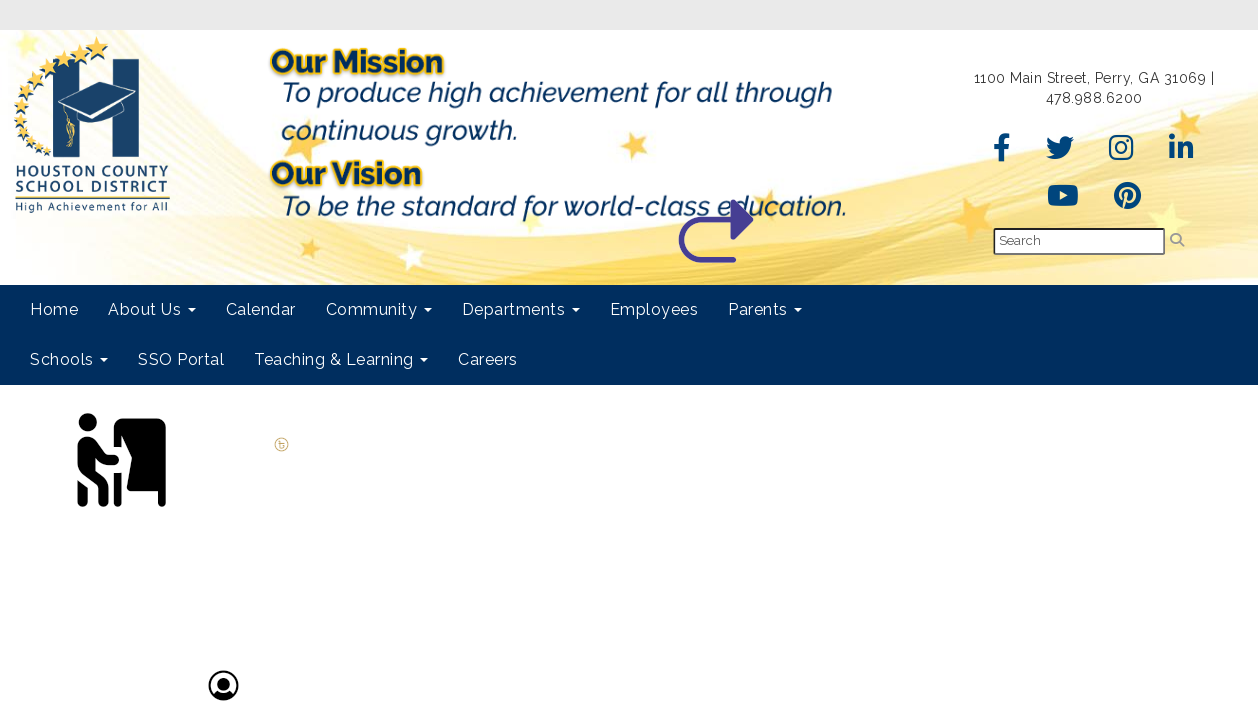  What do you see at coordinates (223, 685) in the screenshot?
I see `view your profile` at bounding box center [223, 685].